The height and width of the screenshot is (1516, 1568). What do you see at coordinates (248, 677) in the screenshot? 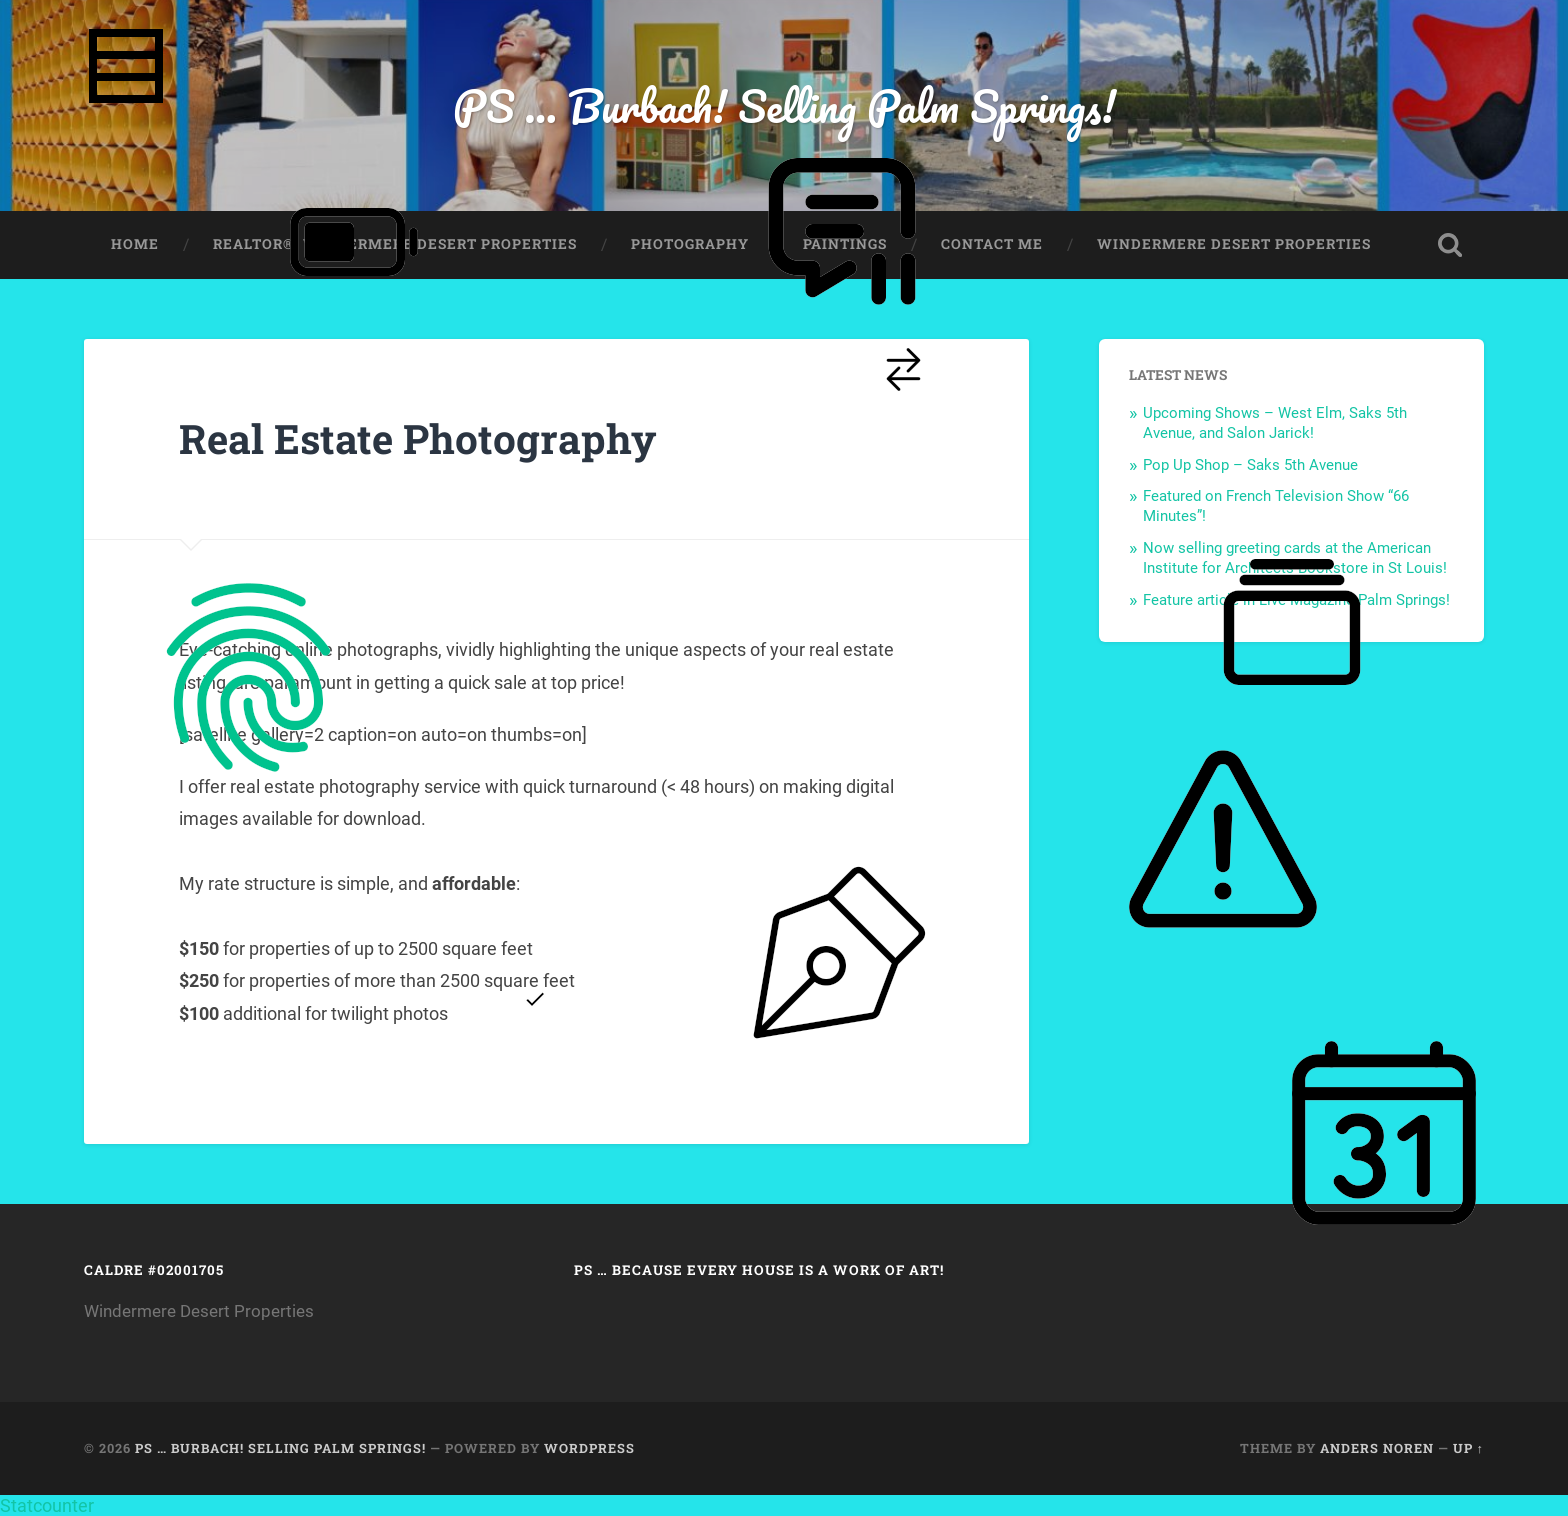
I see `authenticate with fingerprint` at bounding box center [248, 677].